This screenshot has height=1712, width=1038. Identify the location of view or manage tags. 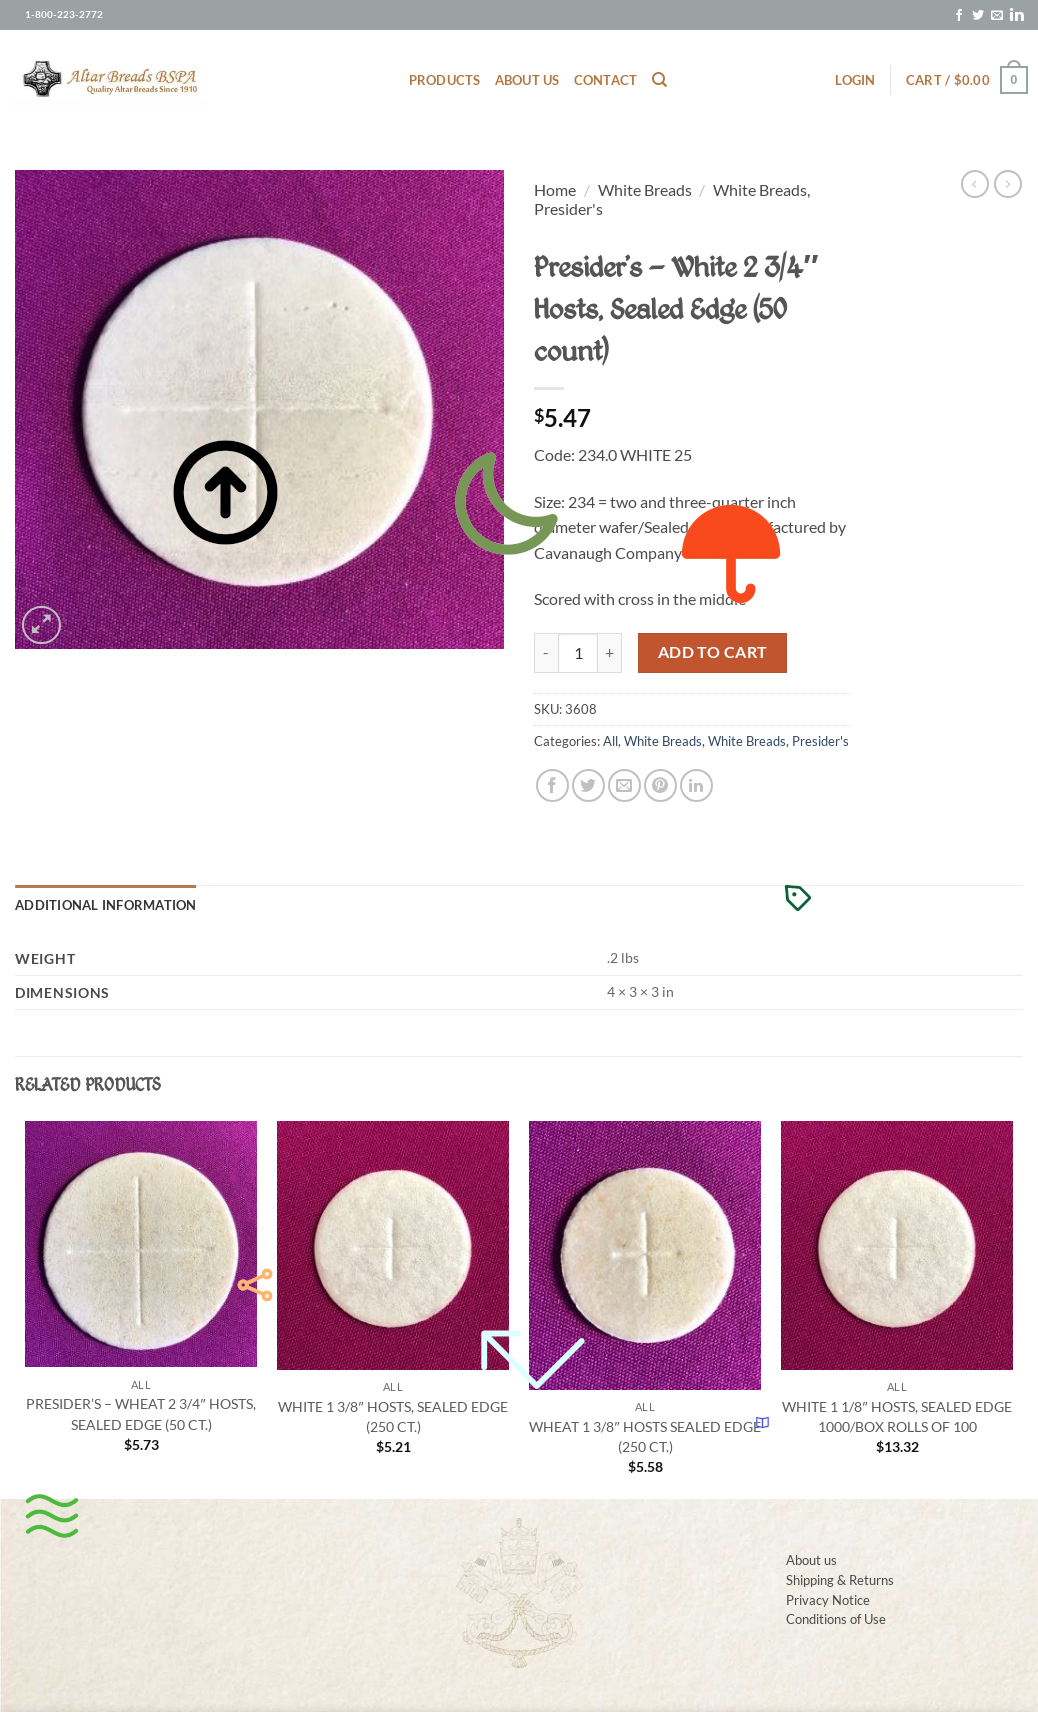
(796, 896).